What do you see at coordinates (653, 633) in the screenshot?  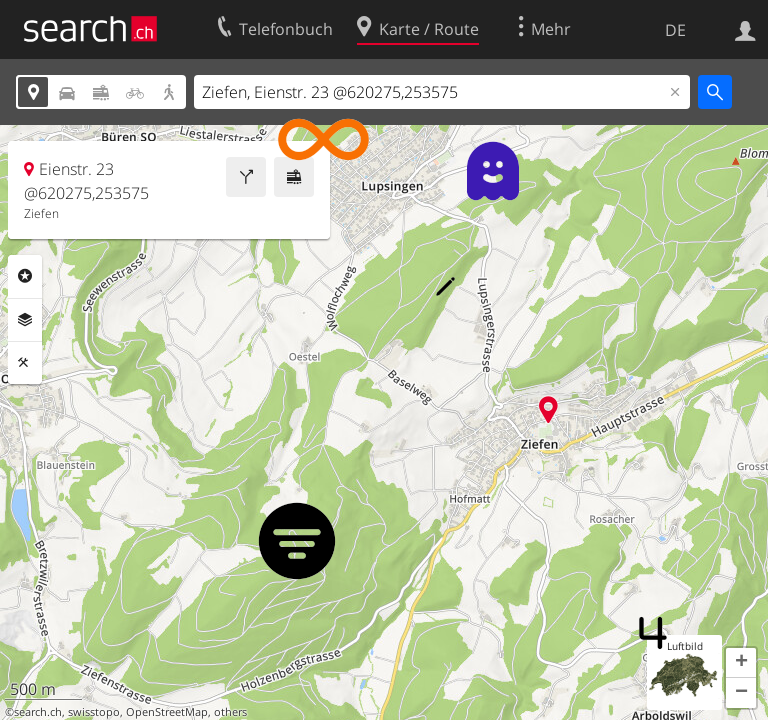 I see `numeric indicator showing the number four` at bounding box center [653, 633].